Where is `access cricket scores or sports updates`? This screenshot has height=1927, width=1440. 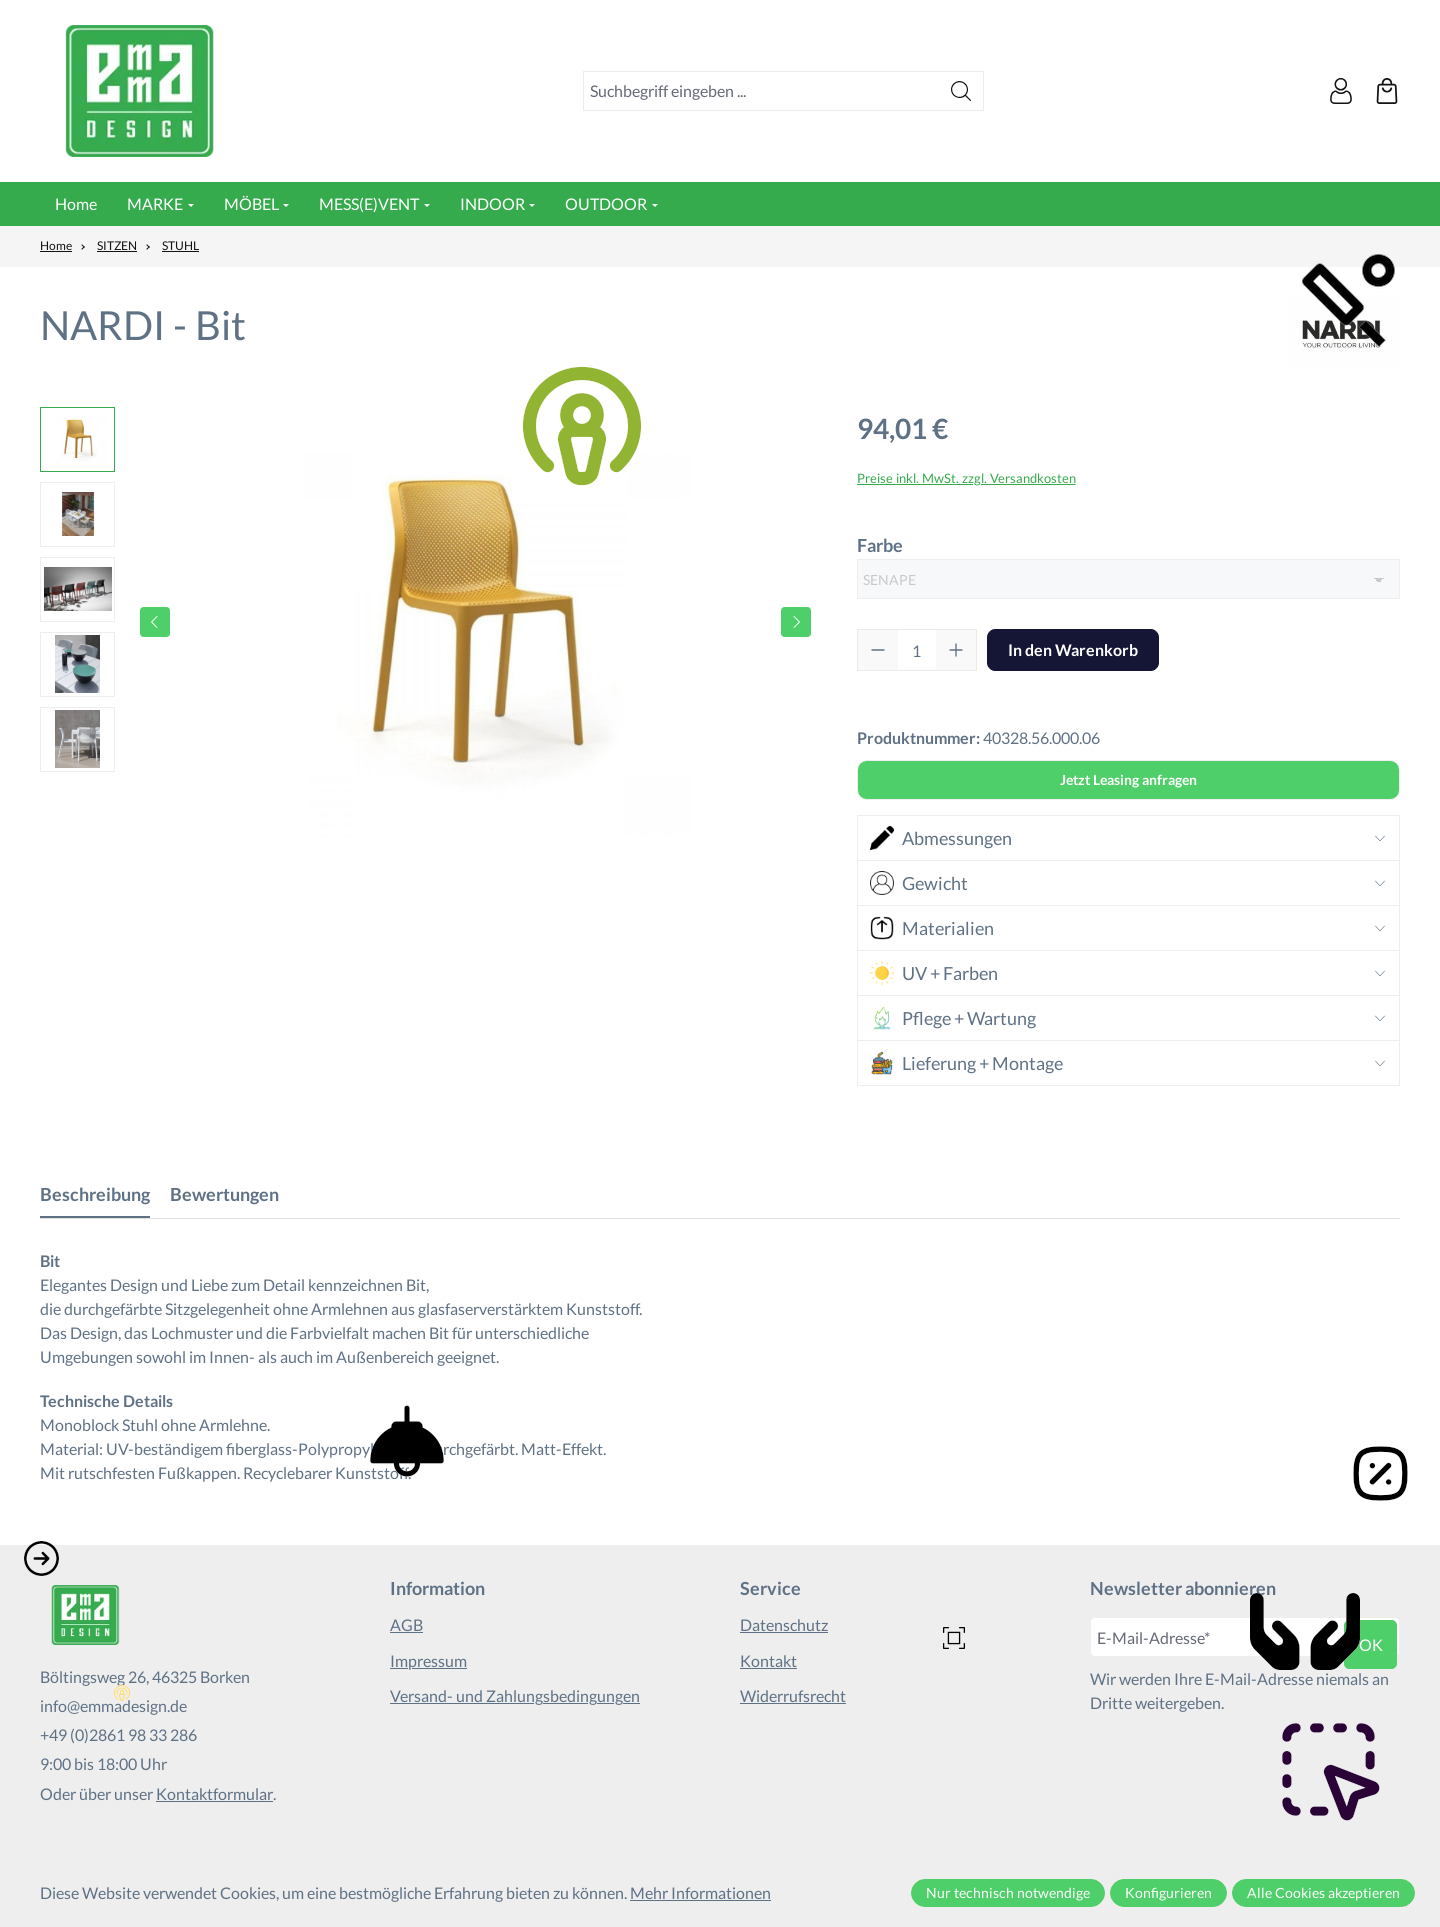 access cricket scores or sports updates is located at coordinates (1348, 300).